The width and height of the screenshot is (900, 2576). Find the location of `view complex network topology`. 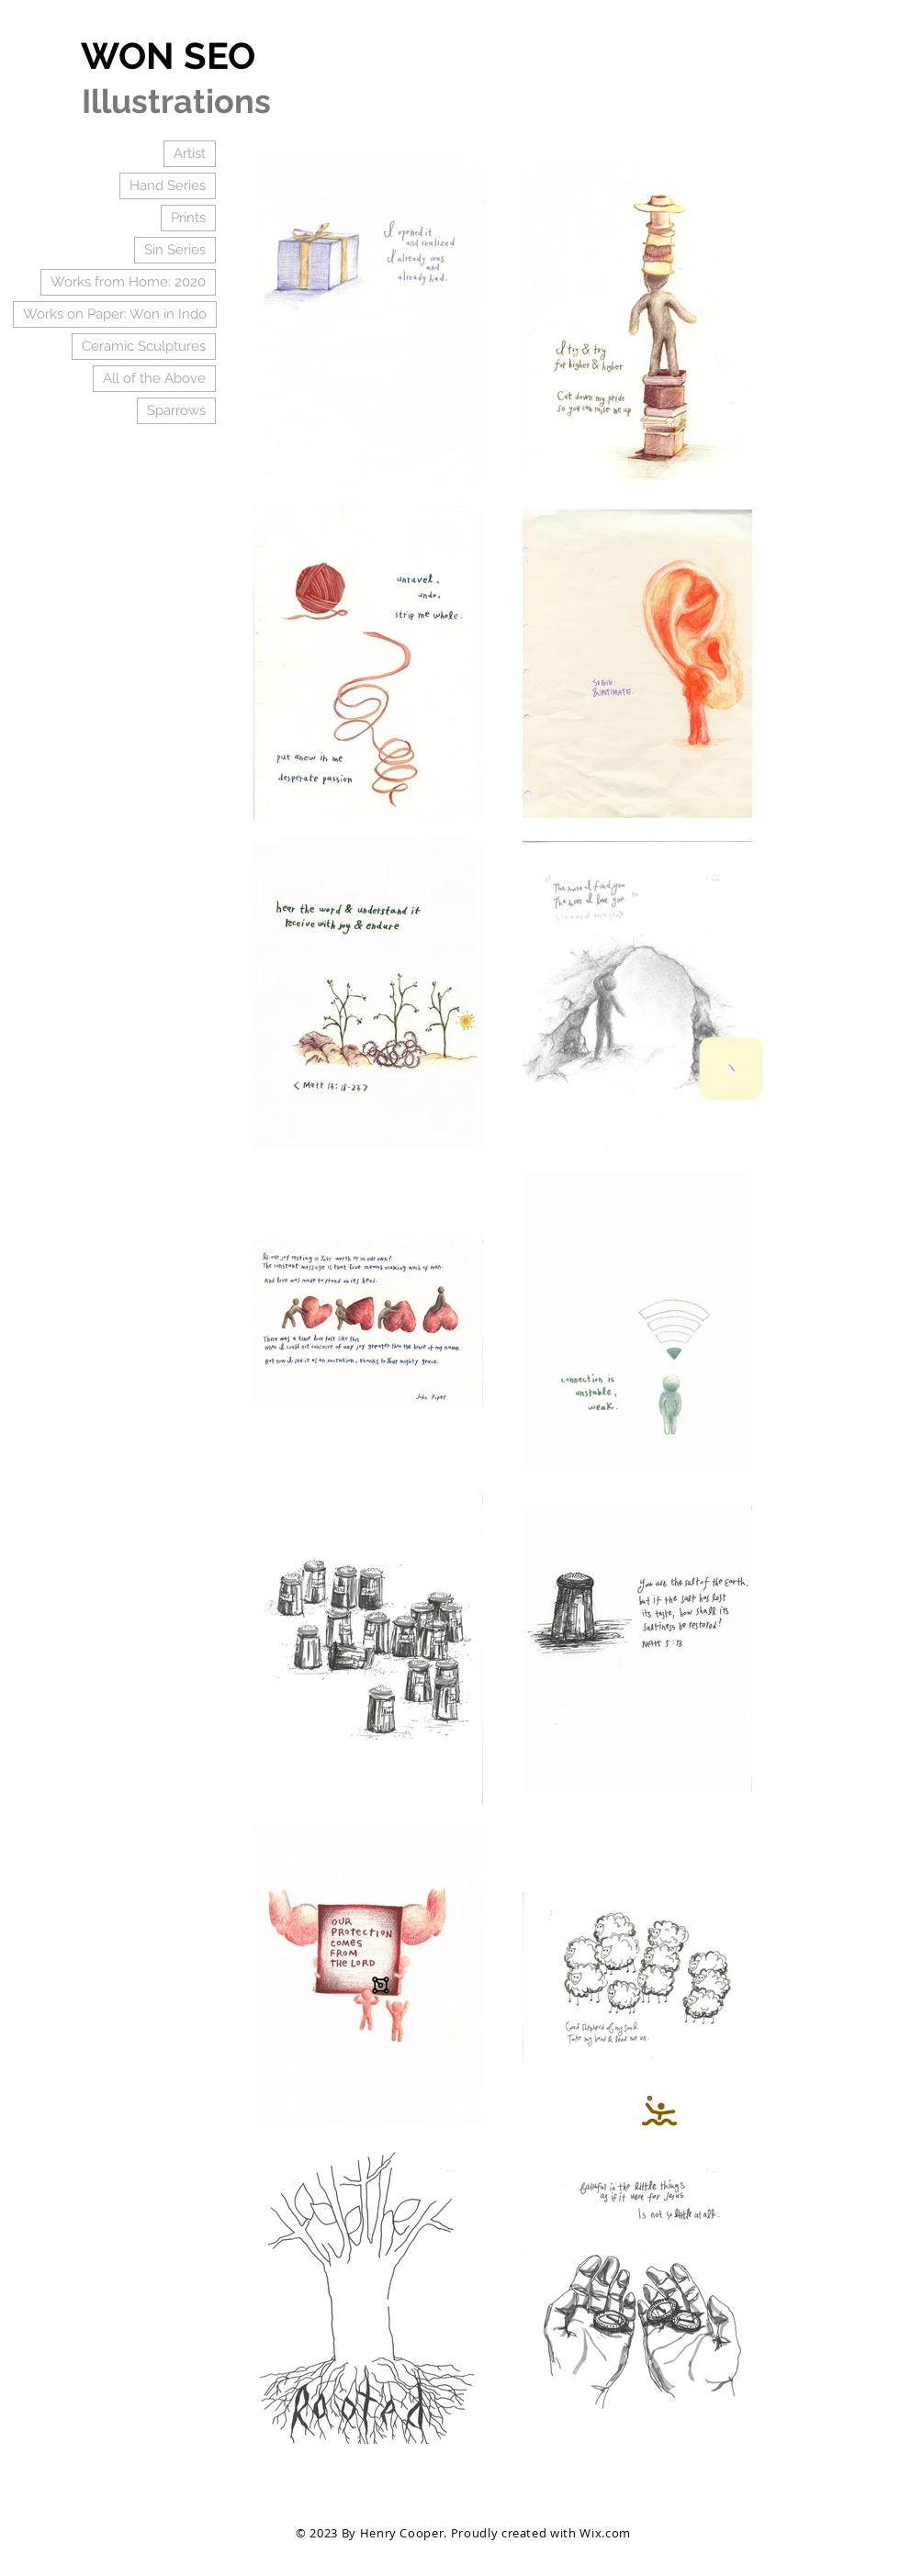

view complex network topology is located at coordinates (380, 1985).